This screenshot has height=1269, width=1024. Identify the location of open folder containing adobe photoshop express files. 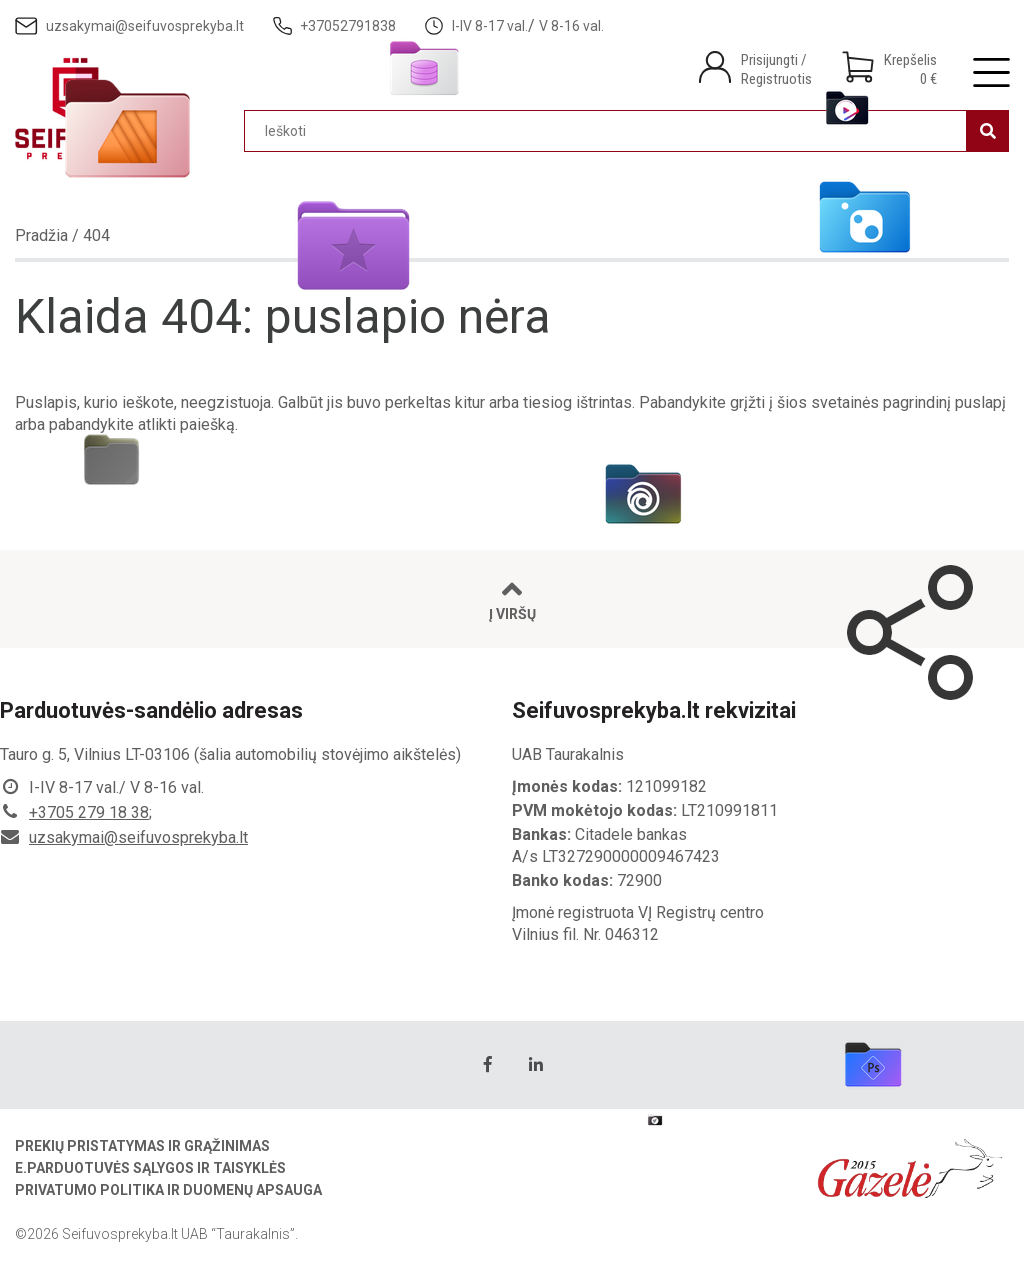
(873, 1066).